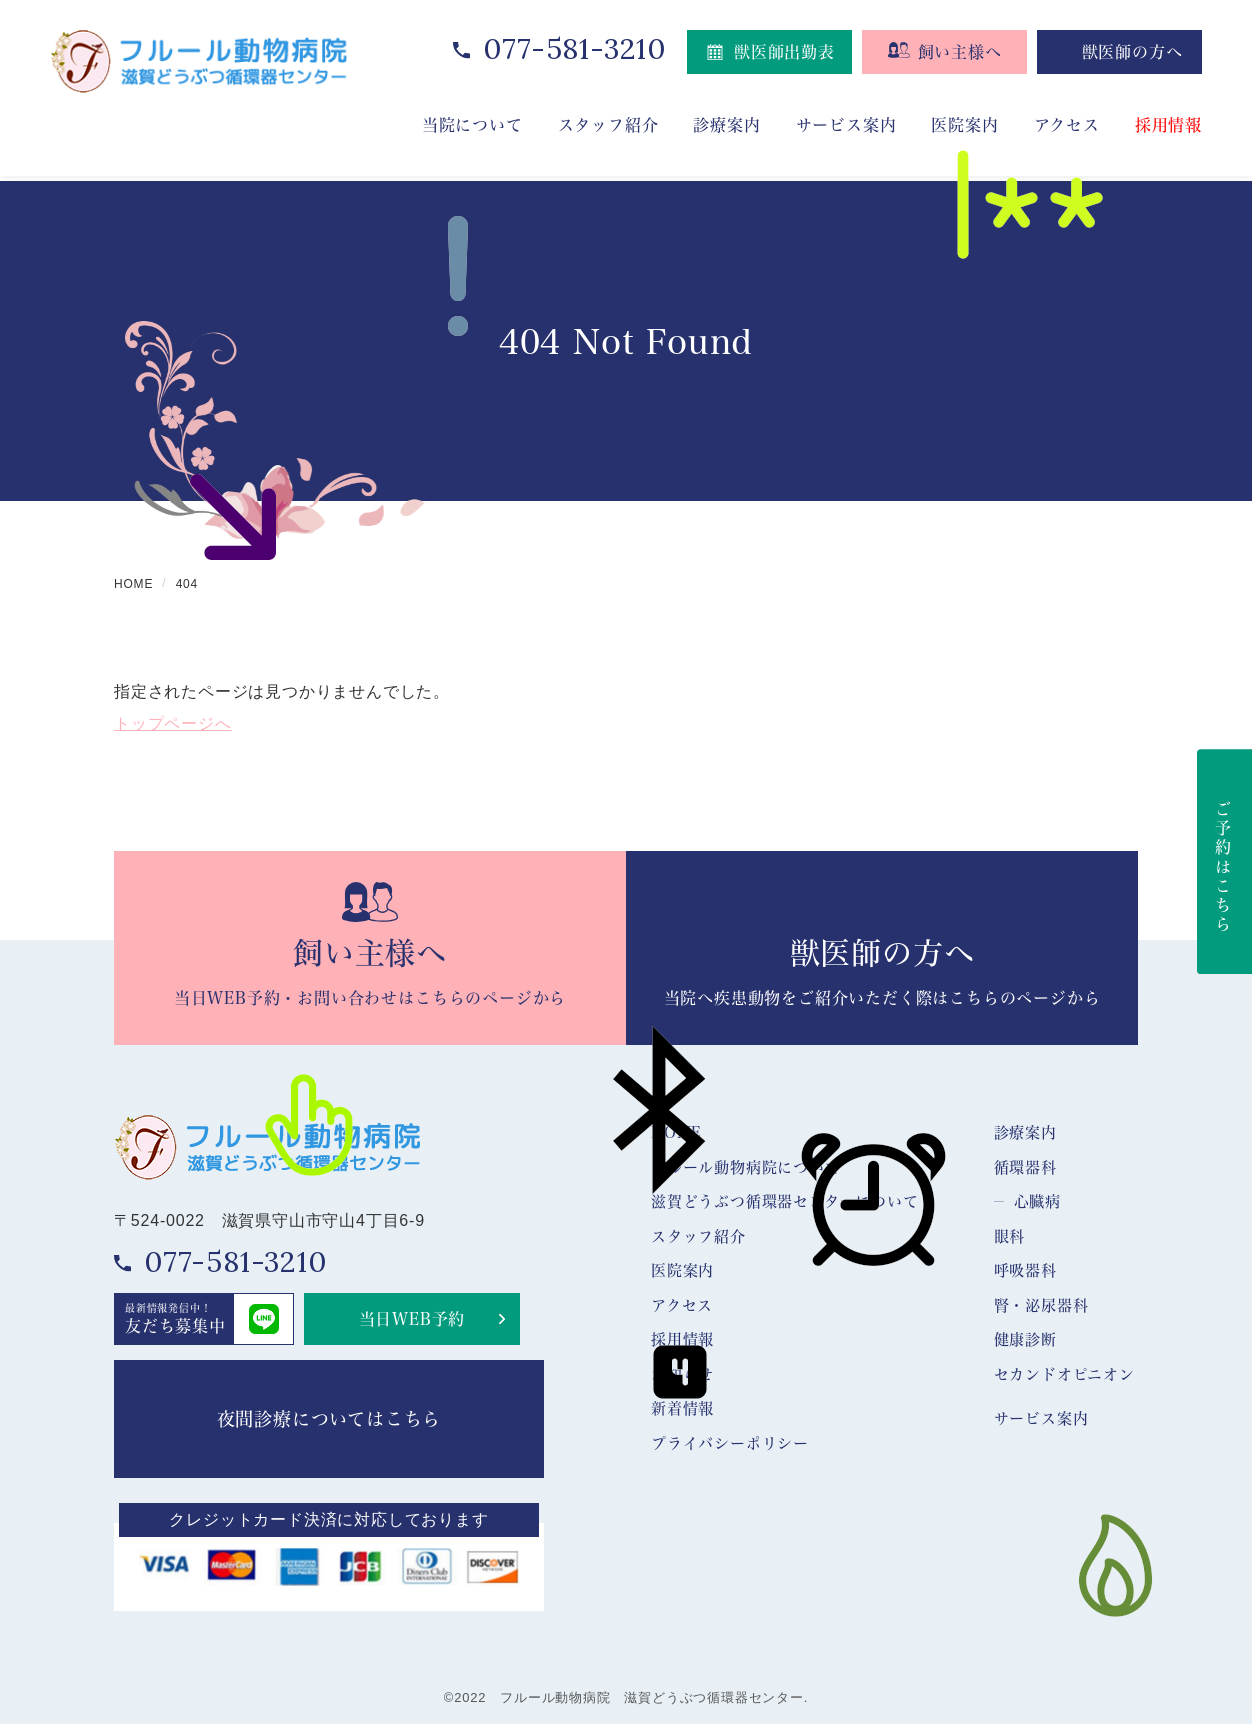 This screenshot has width=1252, height=1724. I want to click on navigate to the next item below, so click(233, 517).